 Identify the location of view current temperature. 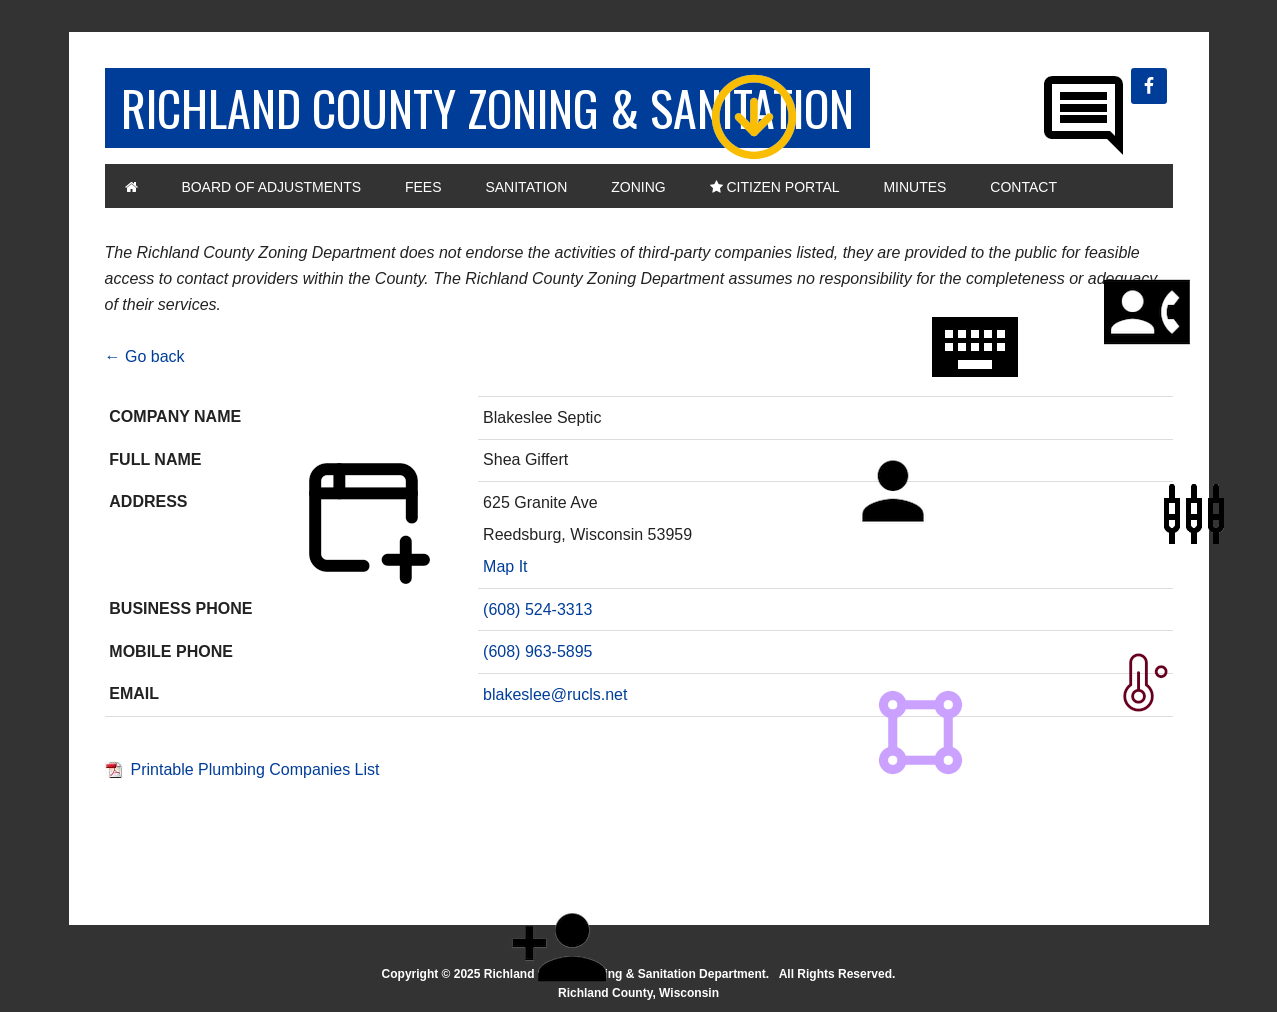
(1140, 682).